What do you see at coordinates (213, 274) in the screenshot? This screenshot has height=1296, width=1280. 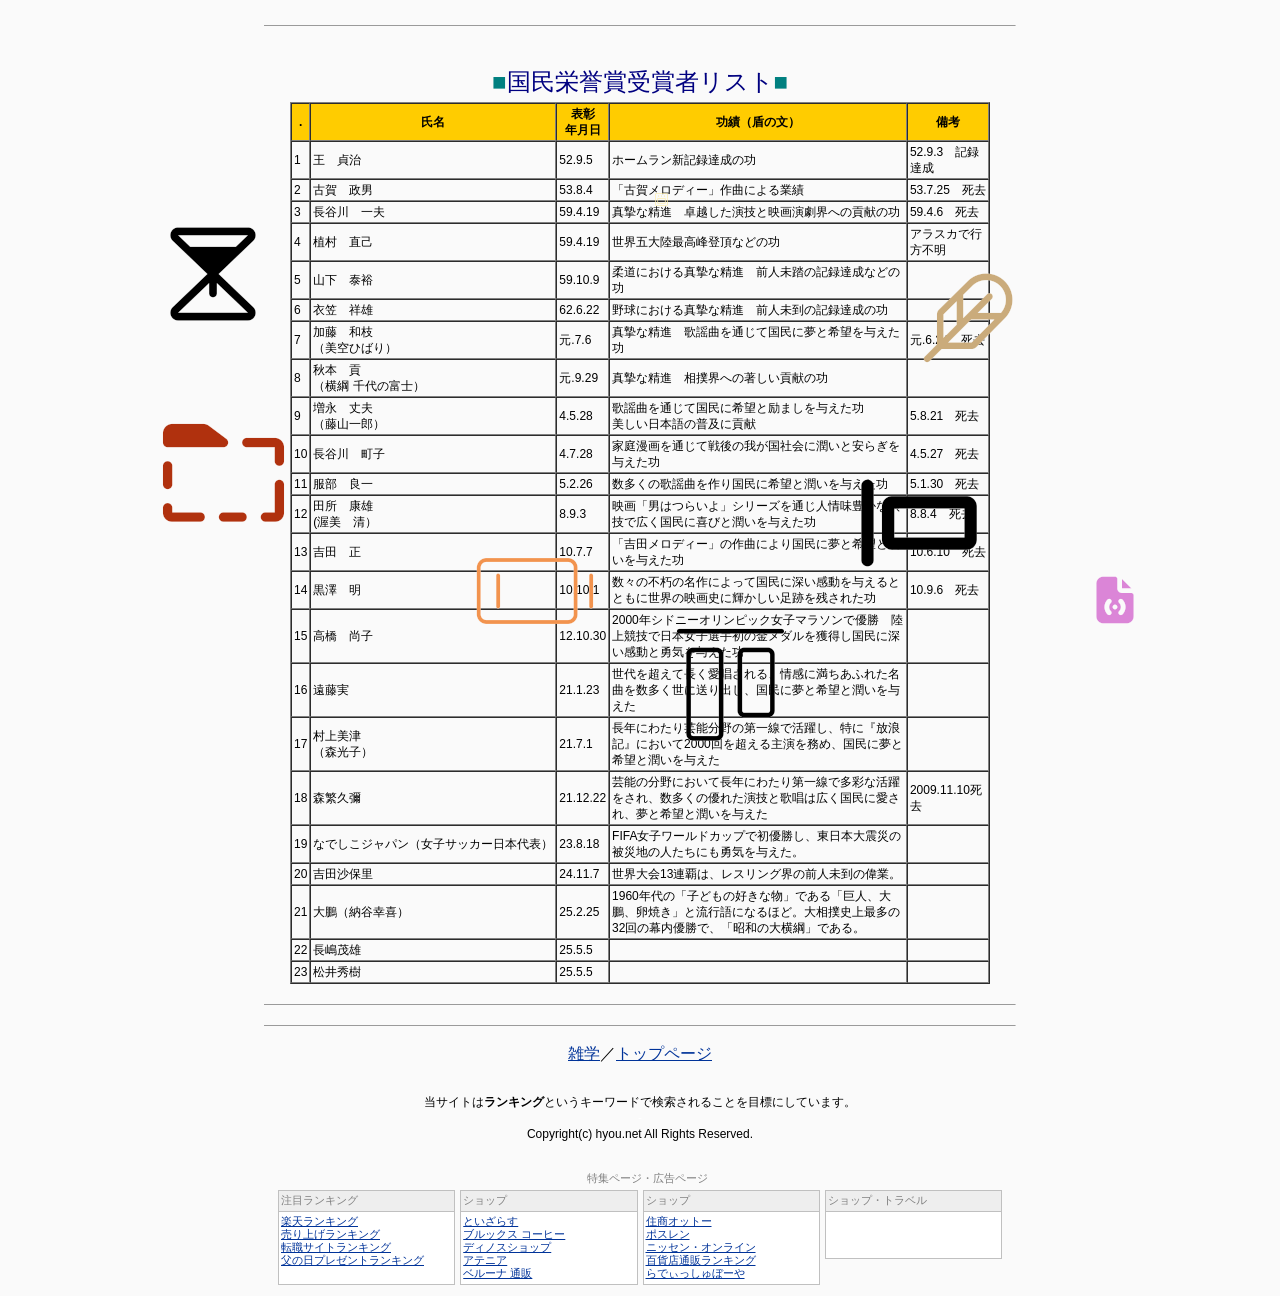 I see `indicates a process is in progress or loading` at bounding box center [213, 274].